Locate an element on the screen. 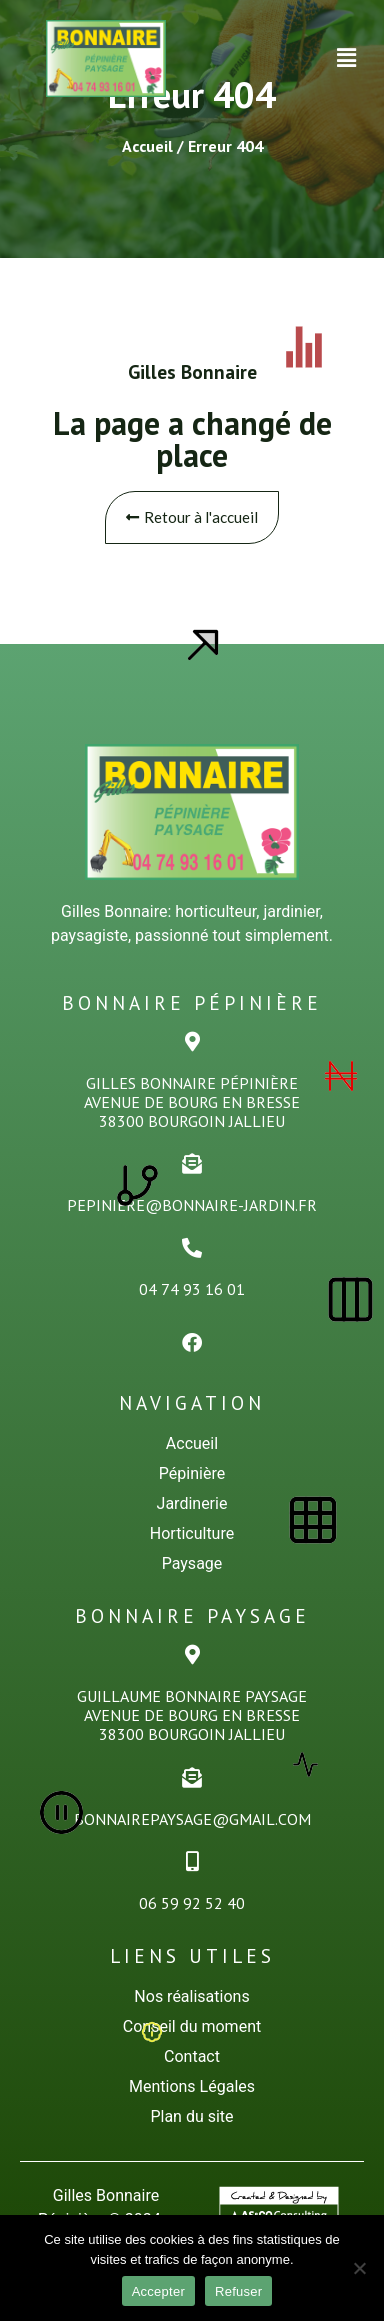 Image resolution: width=384 pixels, height=2321 pixels. view activity or health metrics is located at coordinates (305, 1764).